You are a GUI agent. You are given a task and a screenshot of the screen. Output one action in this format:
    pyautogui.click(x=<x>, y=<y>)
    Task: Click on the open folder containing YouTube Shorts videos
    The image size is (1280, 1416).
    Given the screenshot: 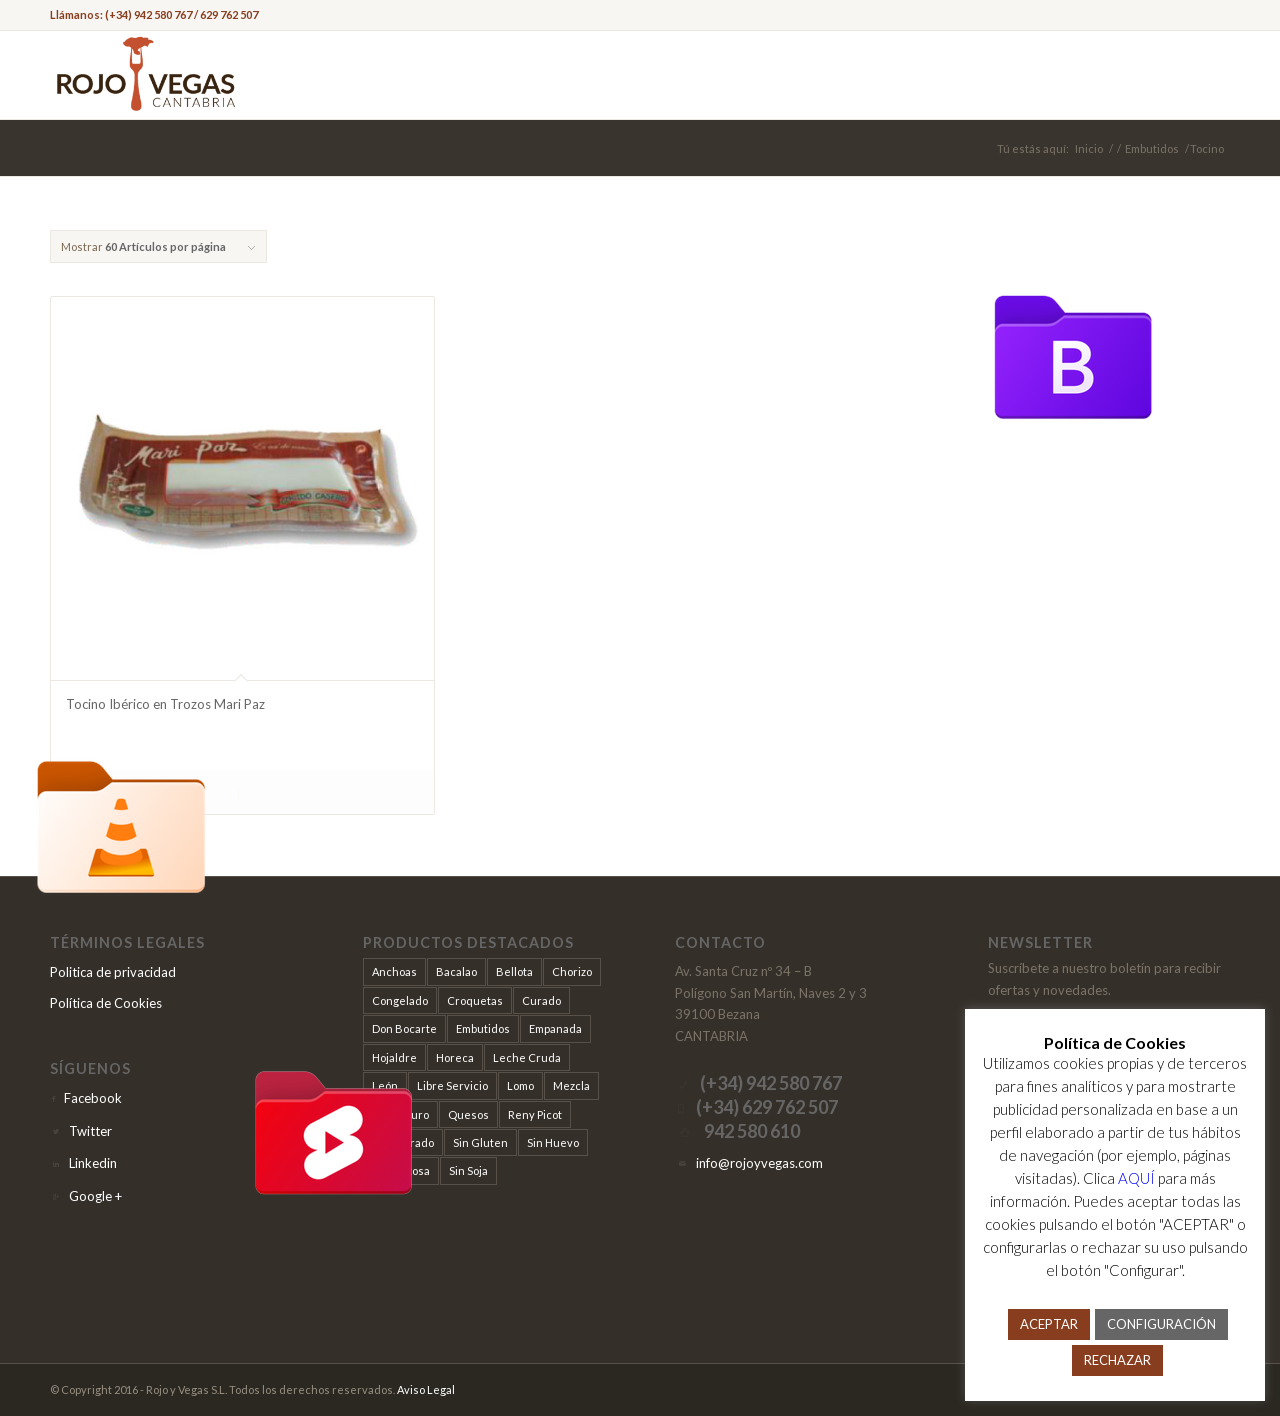 What is the action you would take?
    pyautogui.click(x=333, y=1137)
    